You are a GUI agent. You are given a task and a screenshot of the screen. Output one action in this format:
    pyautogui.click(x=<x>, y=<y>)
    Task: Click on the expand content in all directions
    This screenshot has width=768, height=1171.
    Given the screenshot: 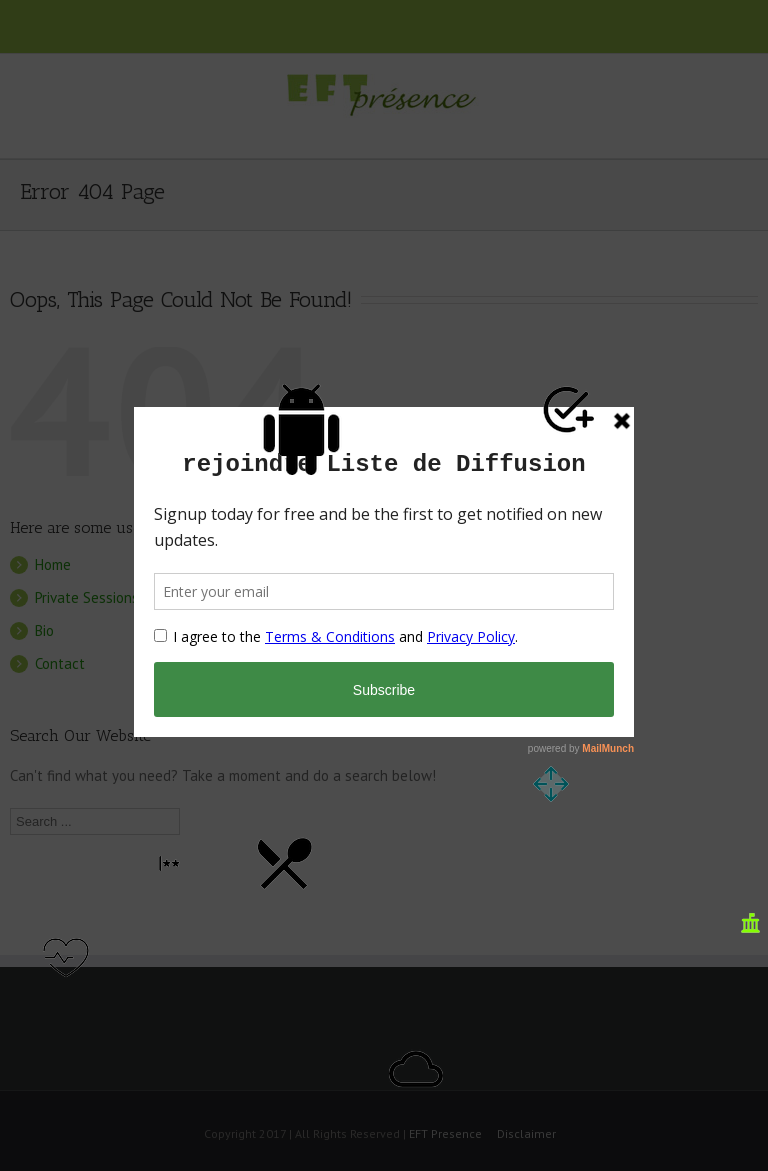 What is the action you would take?
    pyautogui.click(x=551, y=784)
    